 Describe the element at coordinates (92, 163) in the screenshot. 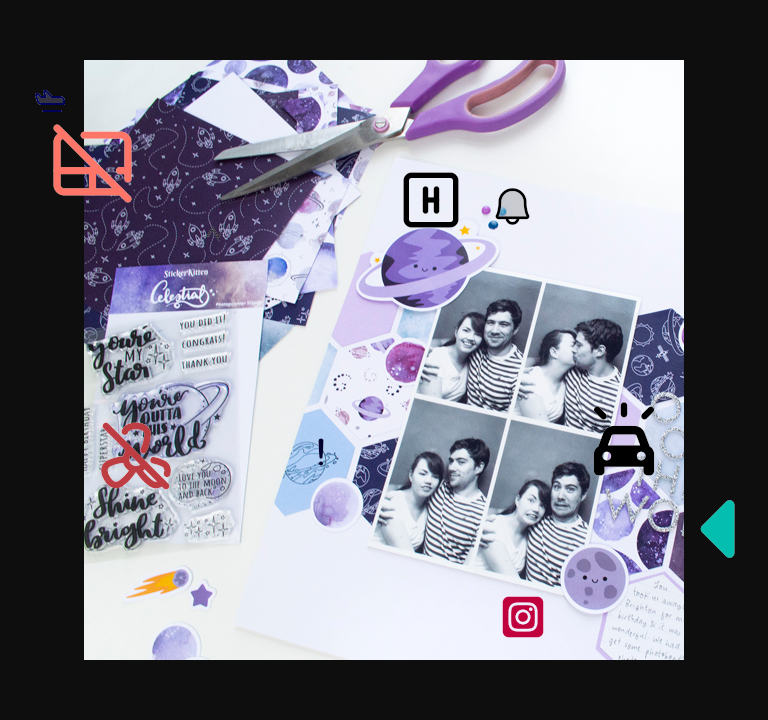

I see `disable touchpad input` at that location.